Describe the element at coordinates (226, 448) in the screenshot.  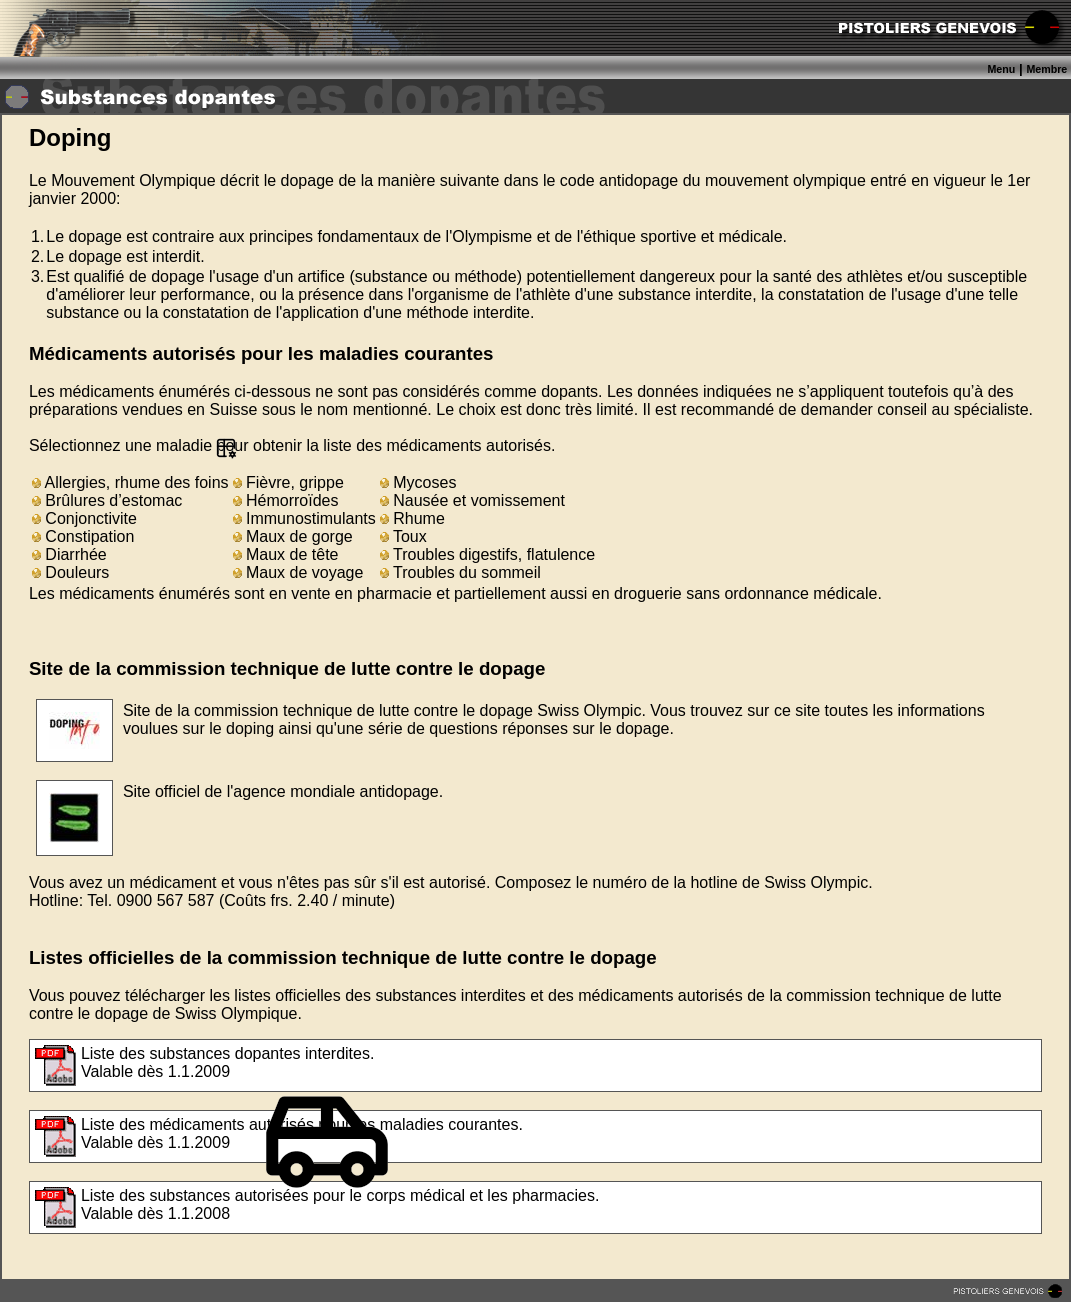
I see `customize table settings` at that location.